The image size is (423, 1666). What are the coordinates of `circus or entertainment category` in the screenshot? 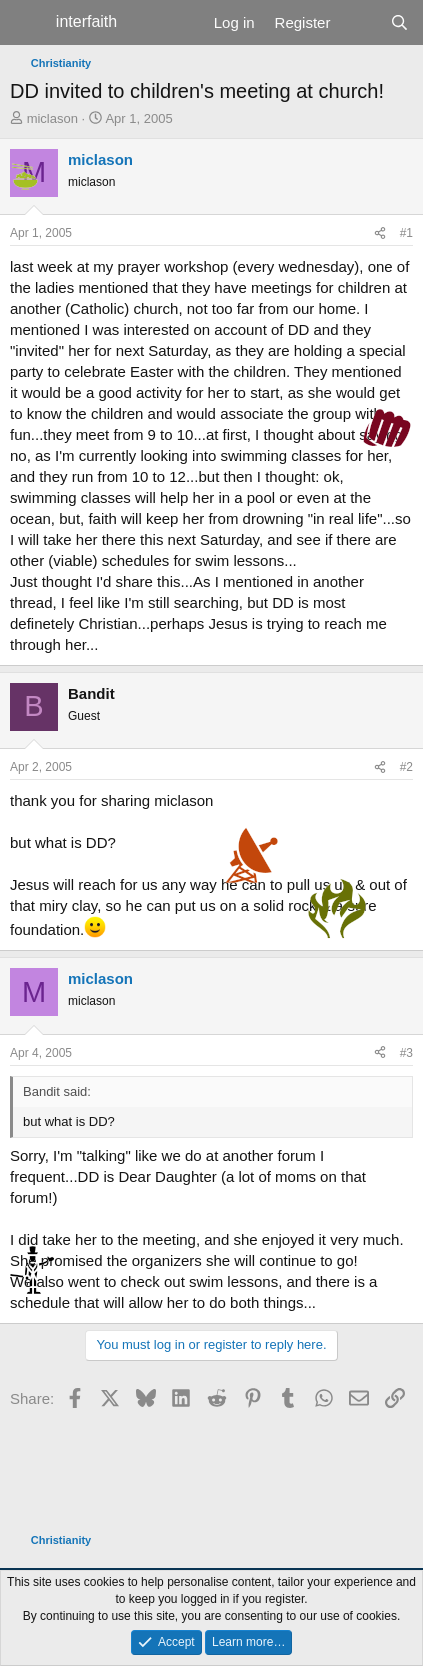 It's located at (33, 1270).